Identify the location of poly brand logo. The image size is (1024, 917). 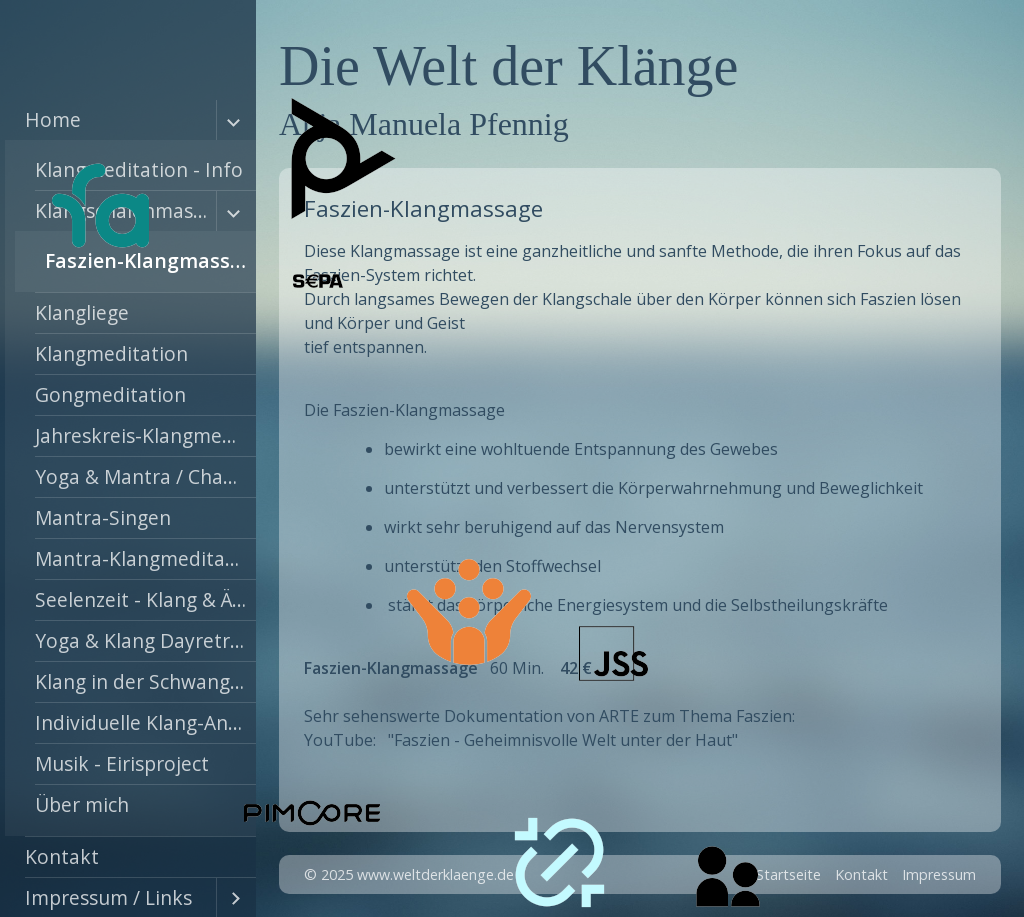
(343, 158).